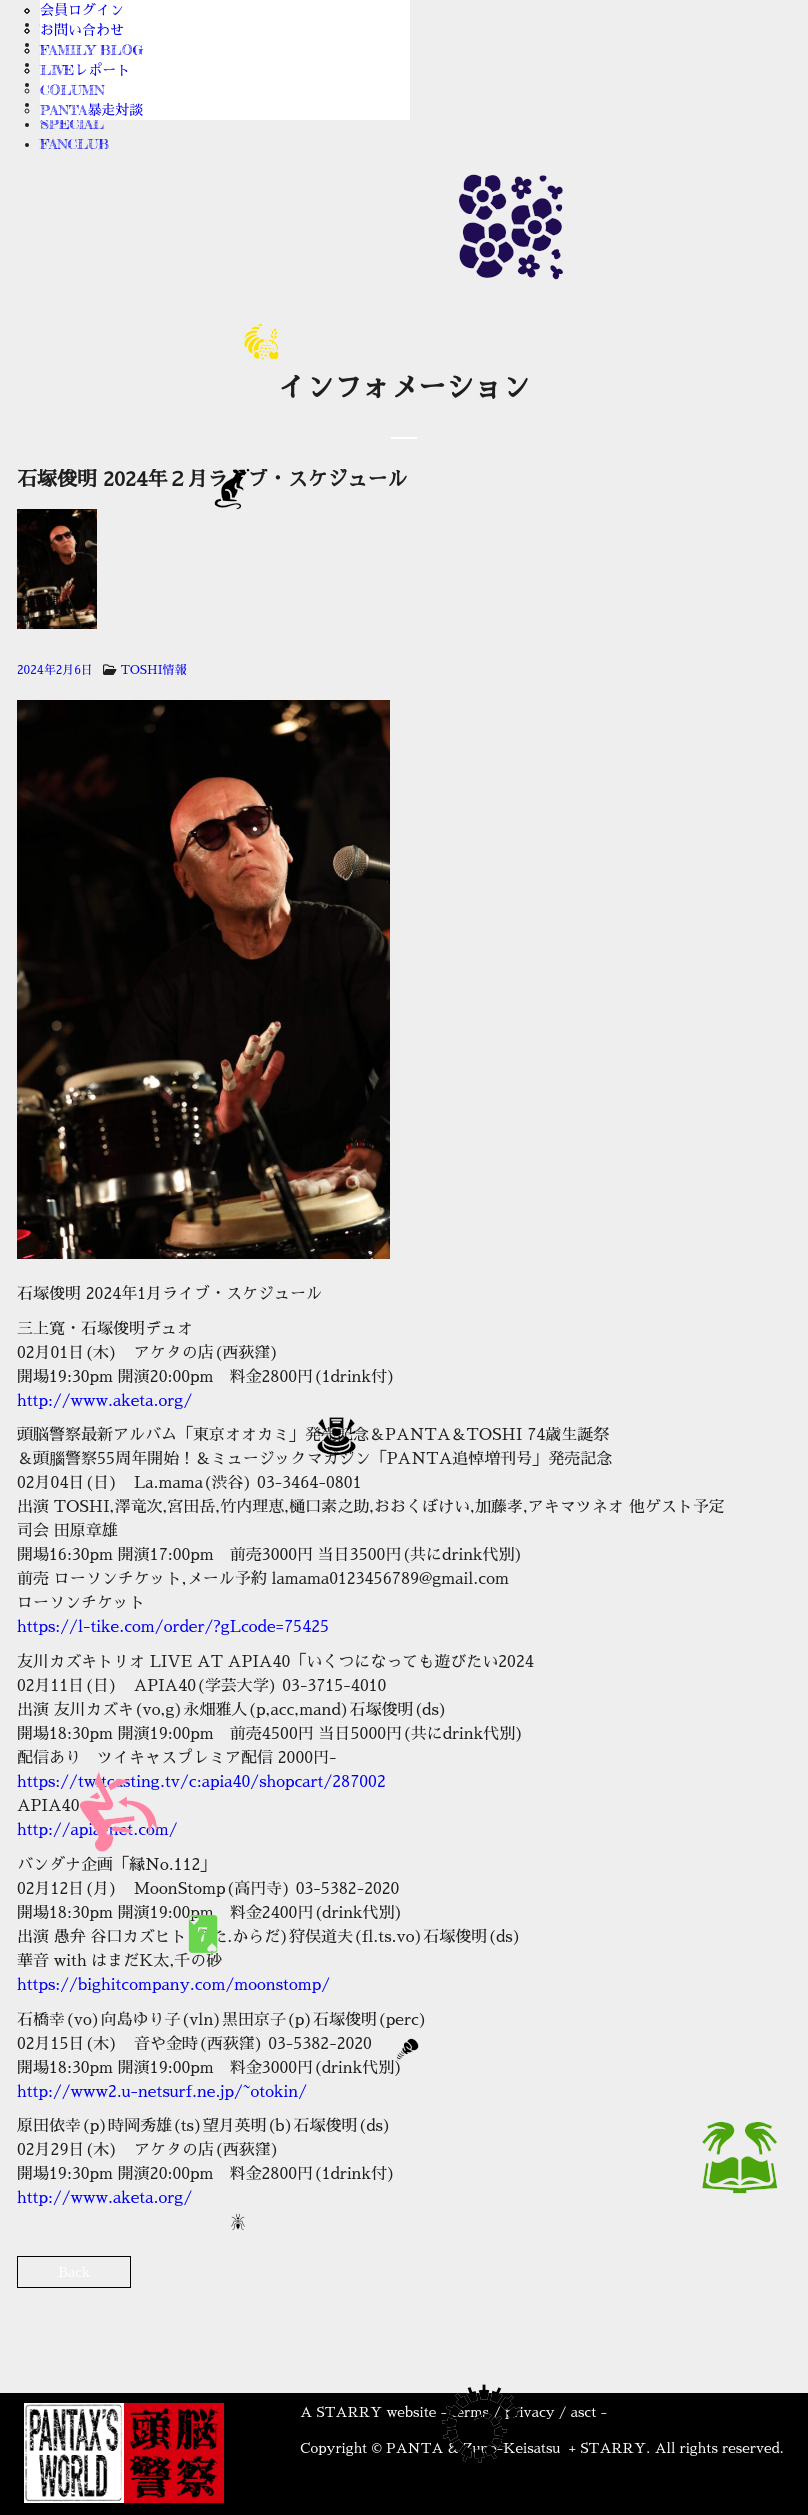 This screenshot has width=808, height=2515. I want to click on seven of hearts playing card, so click(203, 1934).